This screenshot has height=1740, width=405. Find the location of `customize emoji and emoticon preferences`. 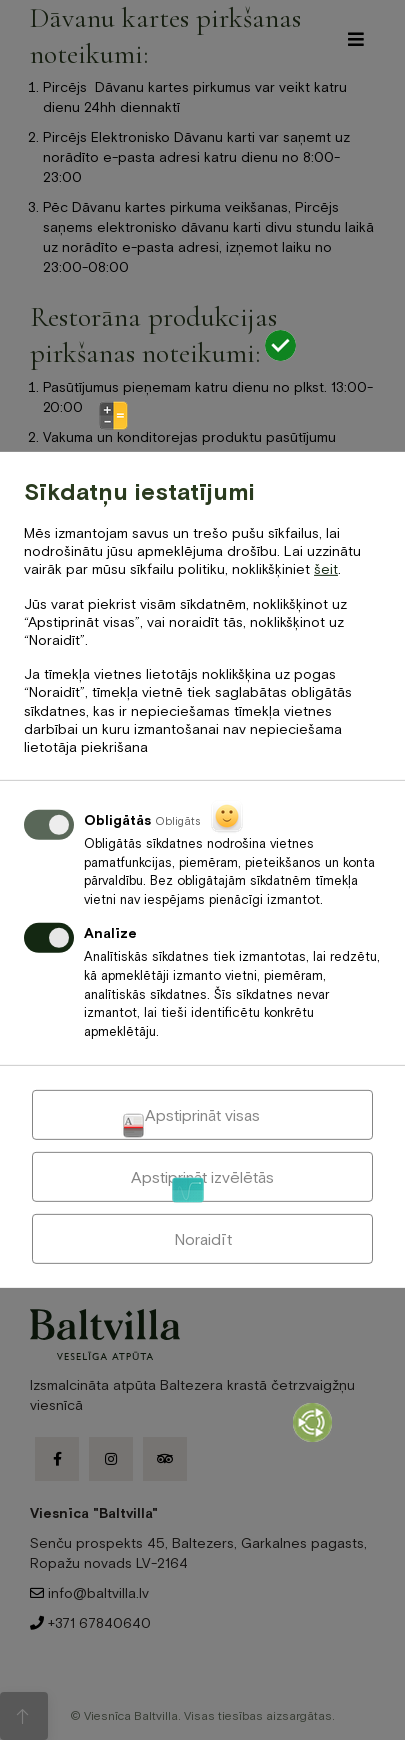

customize emoji and emoticon preferences is located at coordinates (227, 816).